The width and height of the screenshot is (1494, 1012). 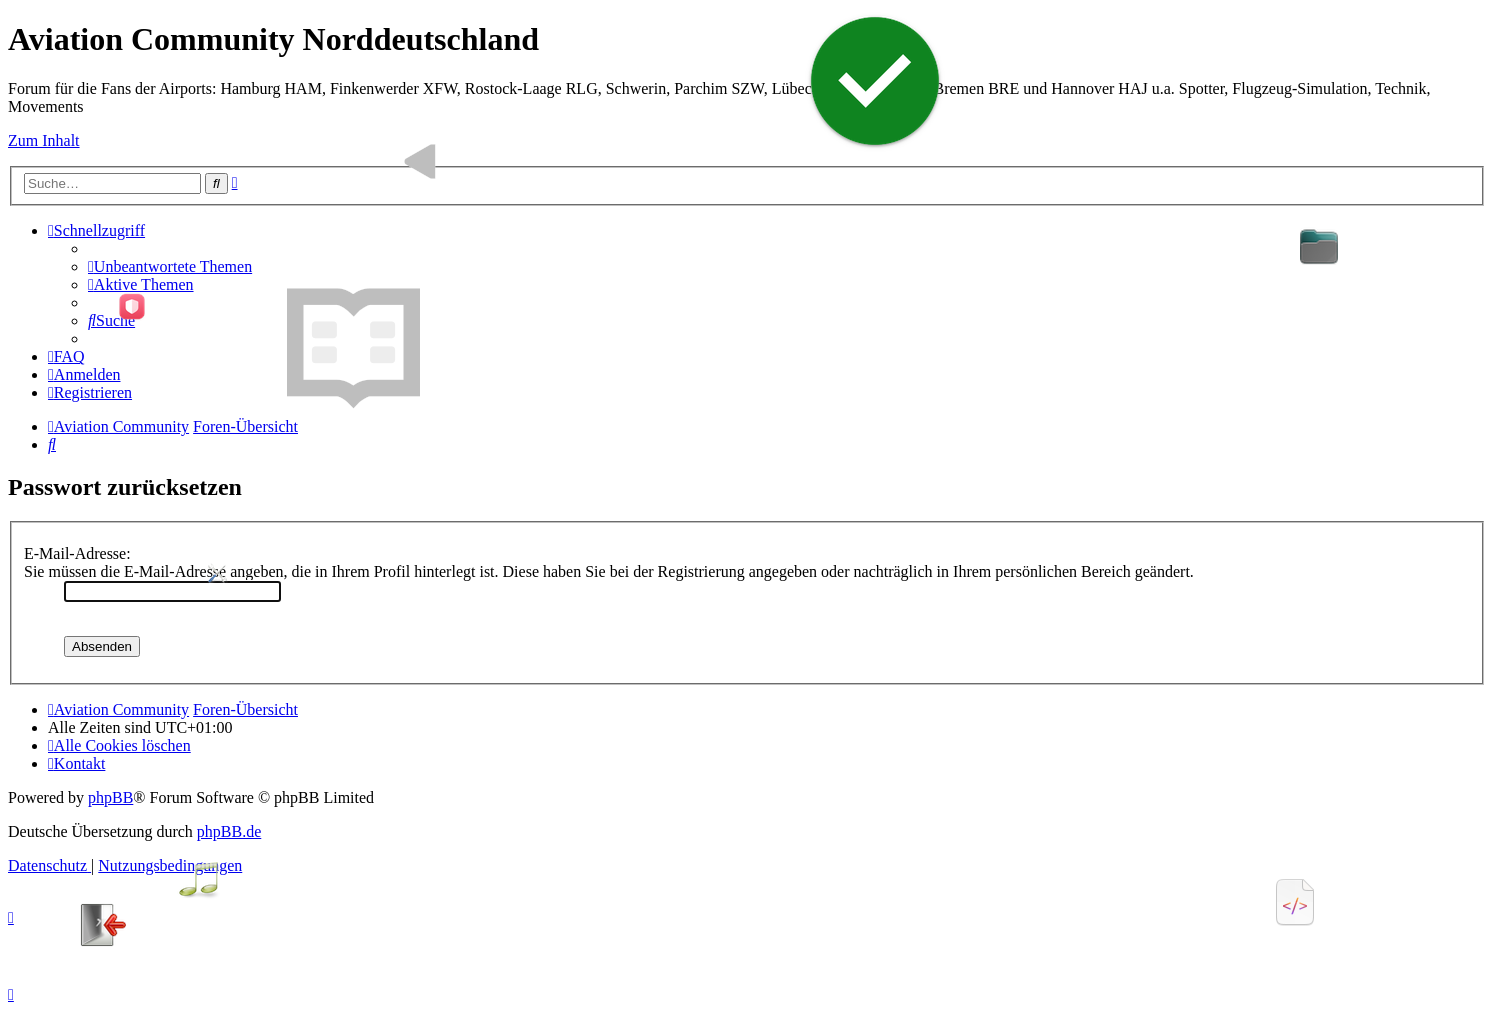 What do you see at coordinates (198, 879) in the screenshot?
I see `indicates an audio file type` at bounding box center [198, 879].